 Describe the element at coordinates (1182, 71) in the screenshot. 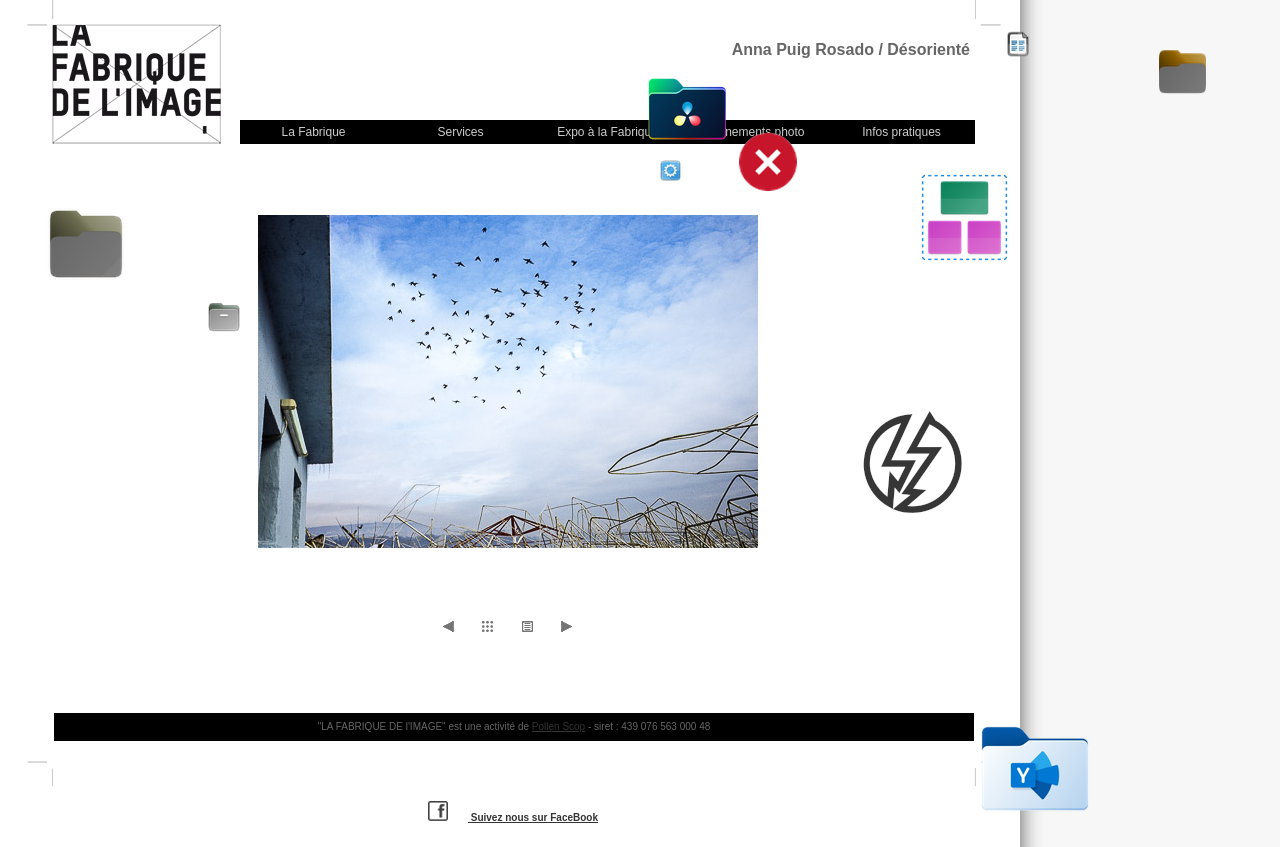

I see `view contents of an open folder` at that location.